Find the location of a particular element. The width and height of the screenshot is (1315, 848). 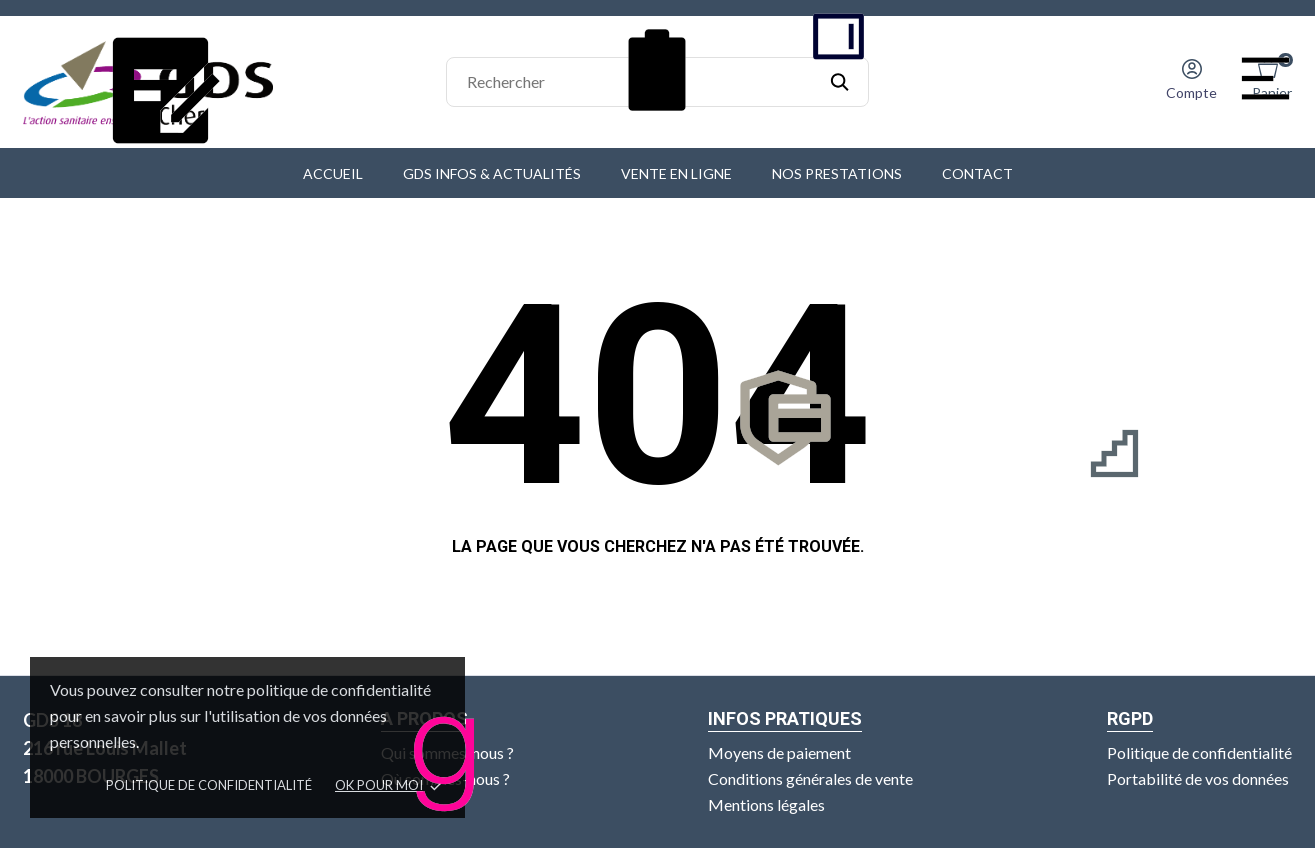

open navigation menu is located at coordinates (1265, 78).